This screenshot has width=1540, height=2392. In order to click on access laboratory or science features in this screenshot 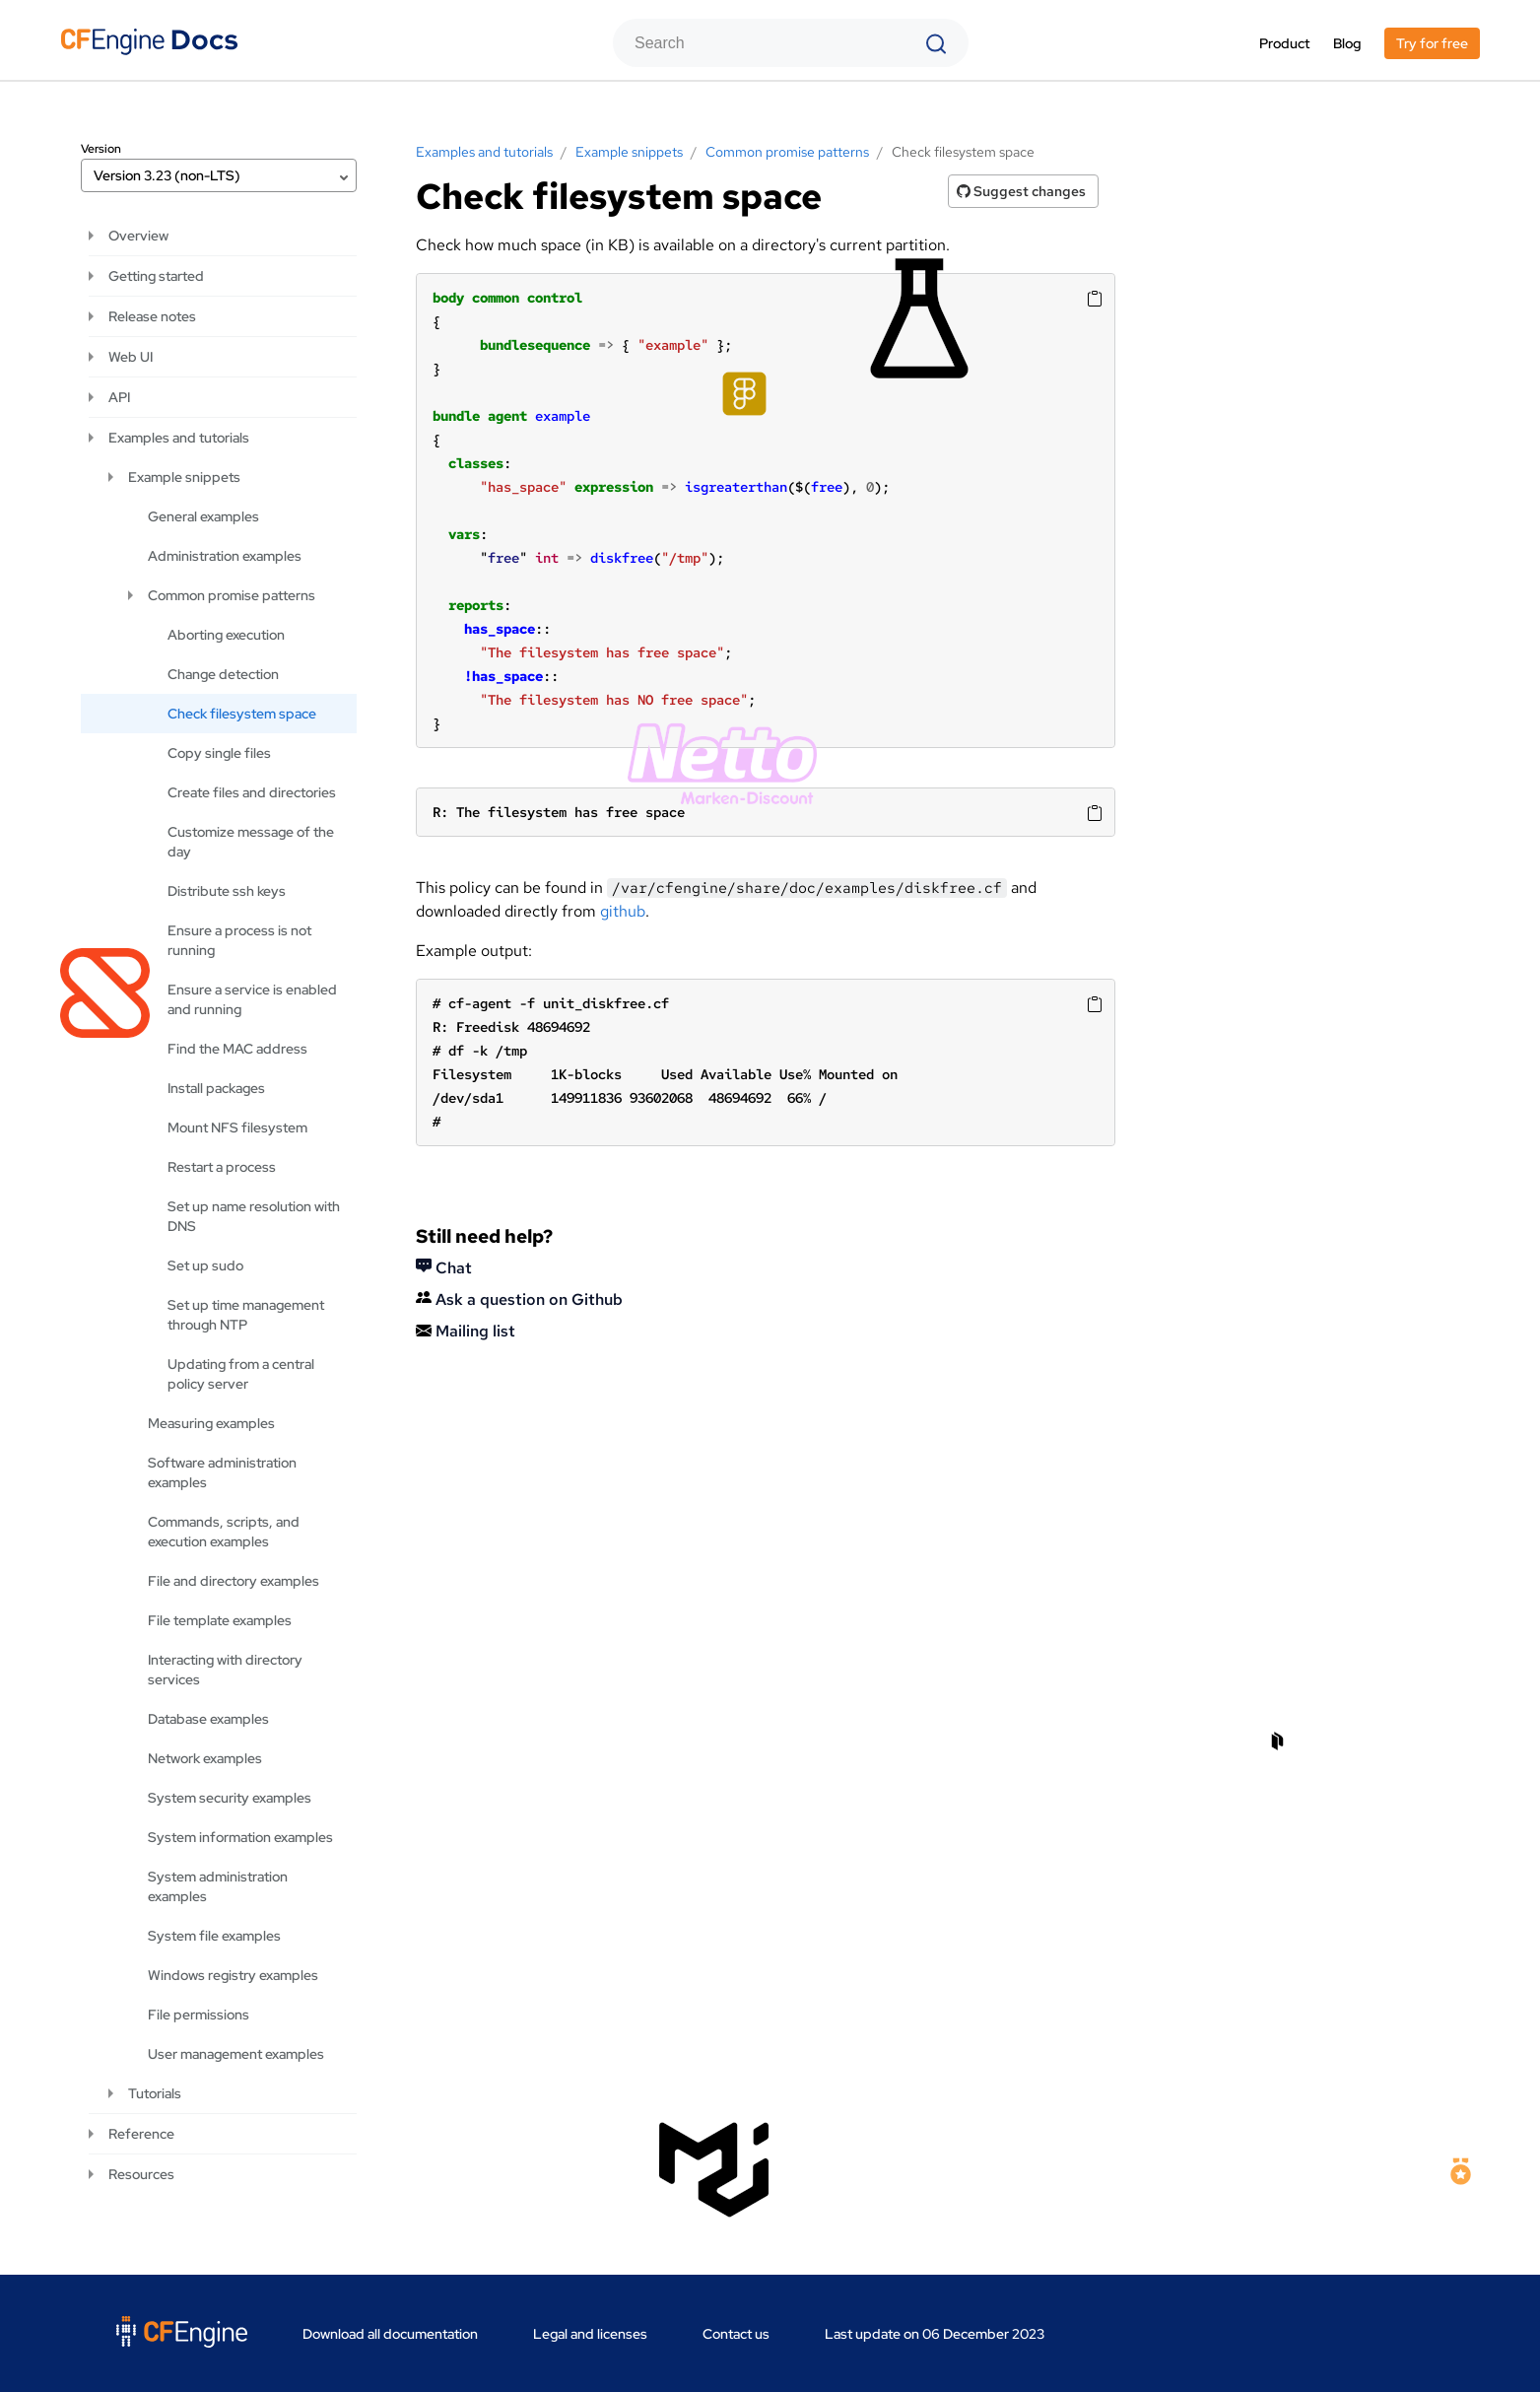, I will do `click(919, 318)`.